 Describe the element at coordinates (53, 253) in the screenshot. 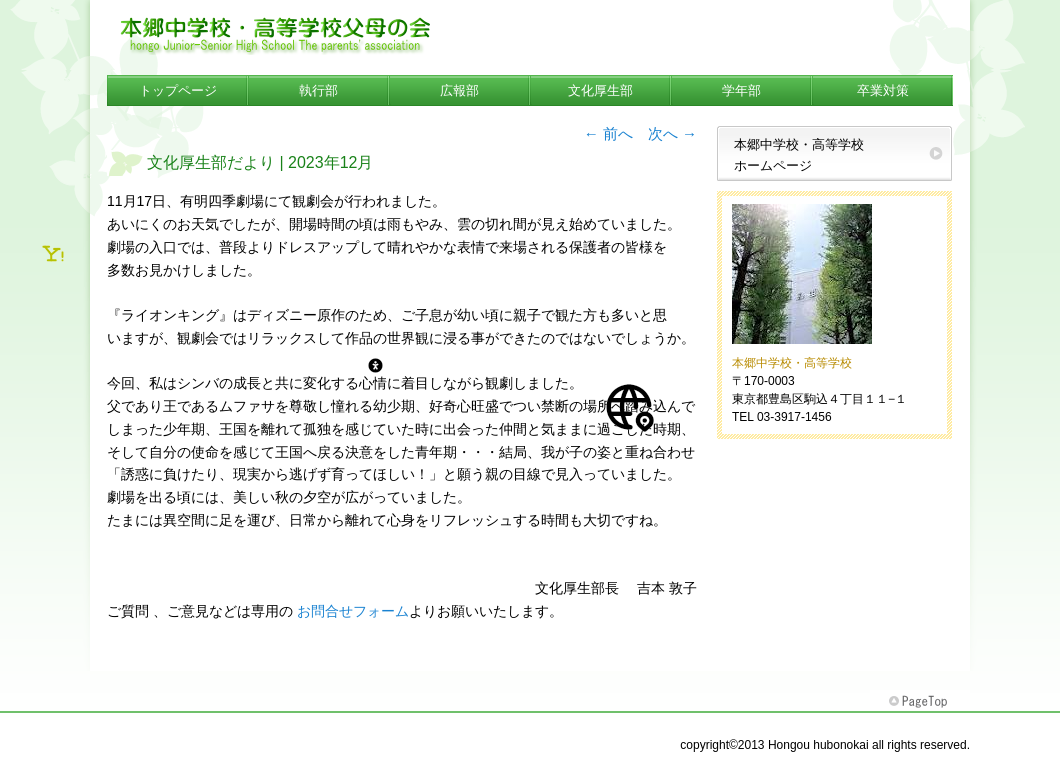

I see `link to Yahoo account` at that location.